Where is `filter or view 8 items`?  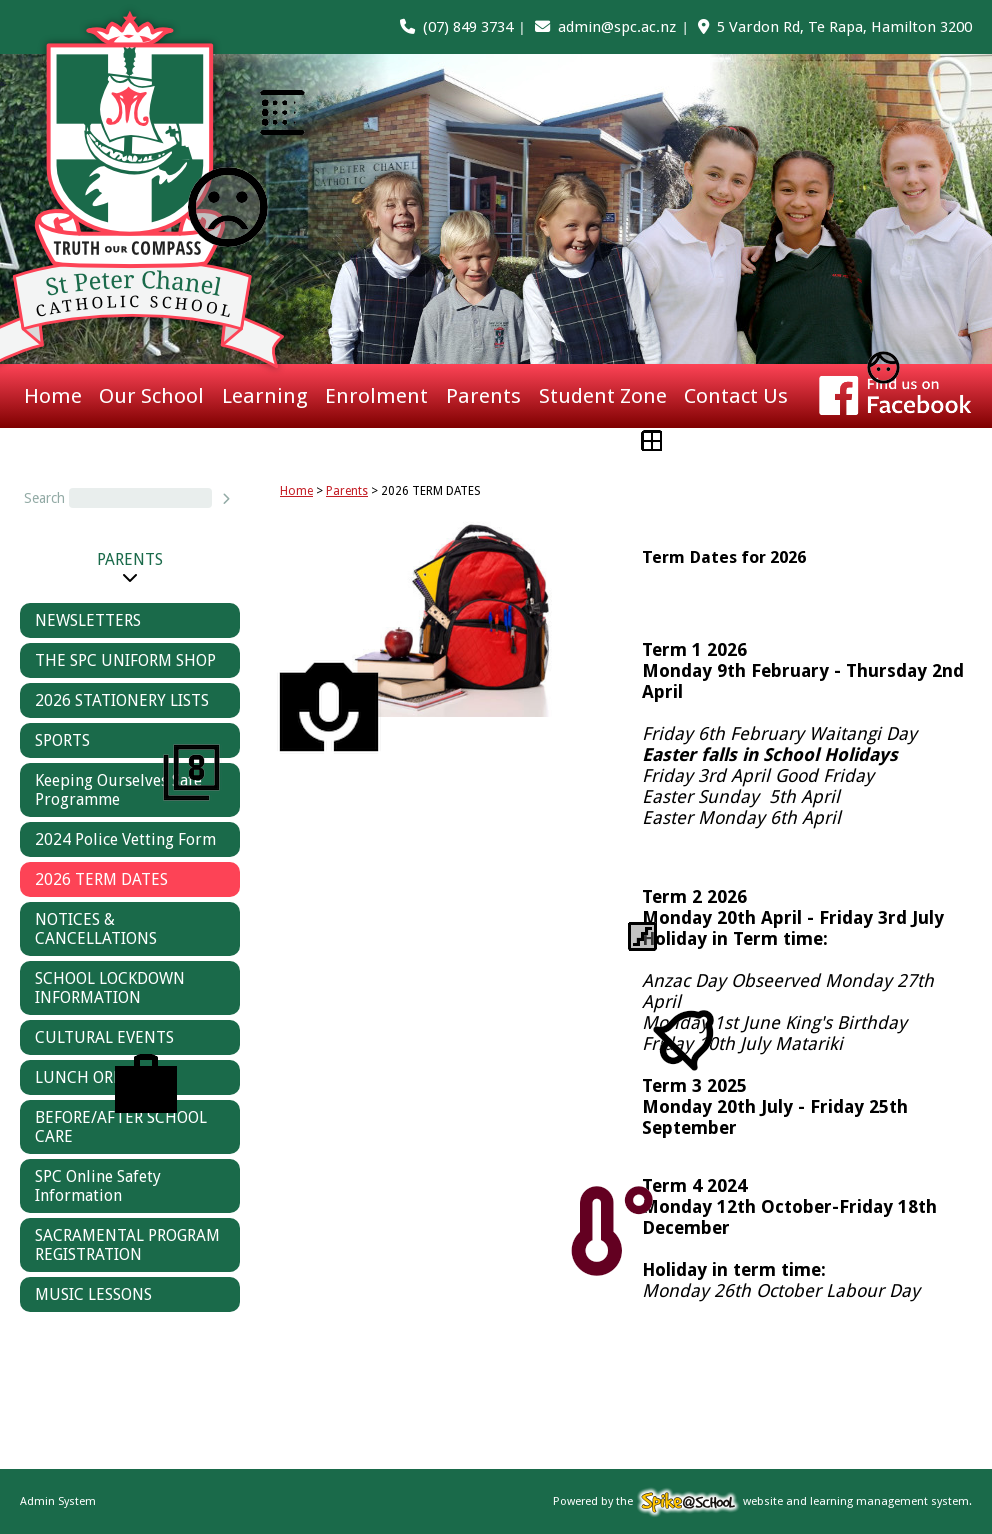
filter or view 8 items is located at coordinates (191, 772).